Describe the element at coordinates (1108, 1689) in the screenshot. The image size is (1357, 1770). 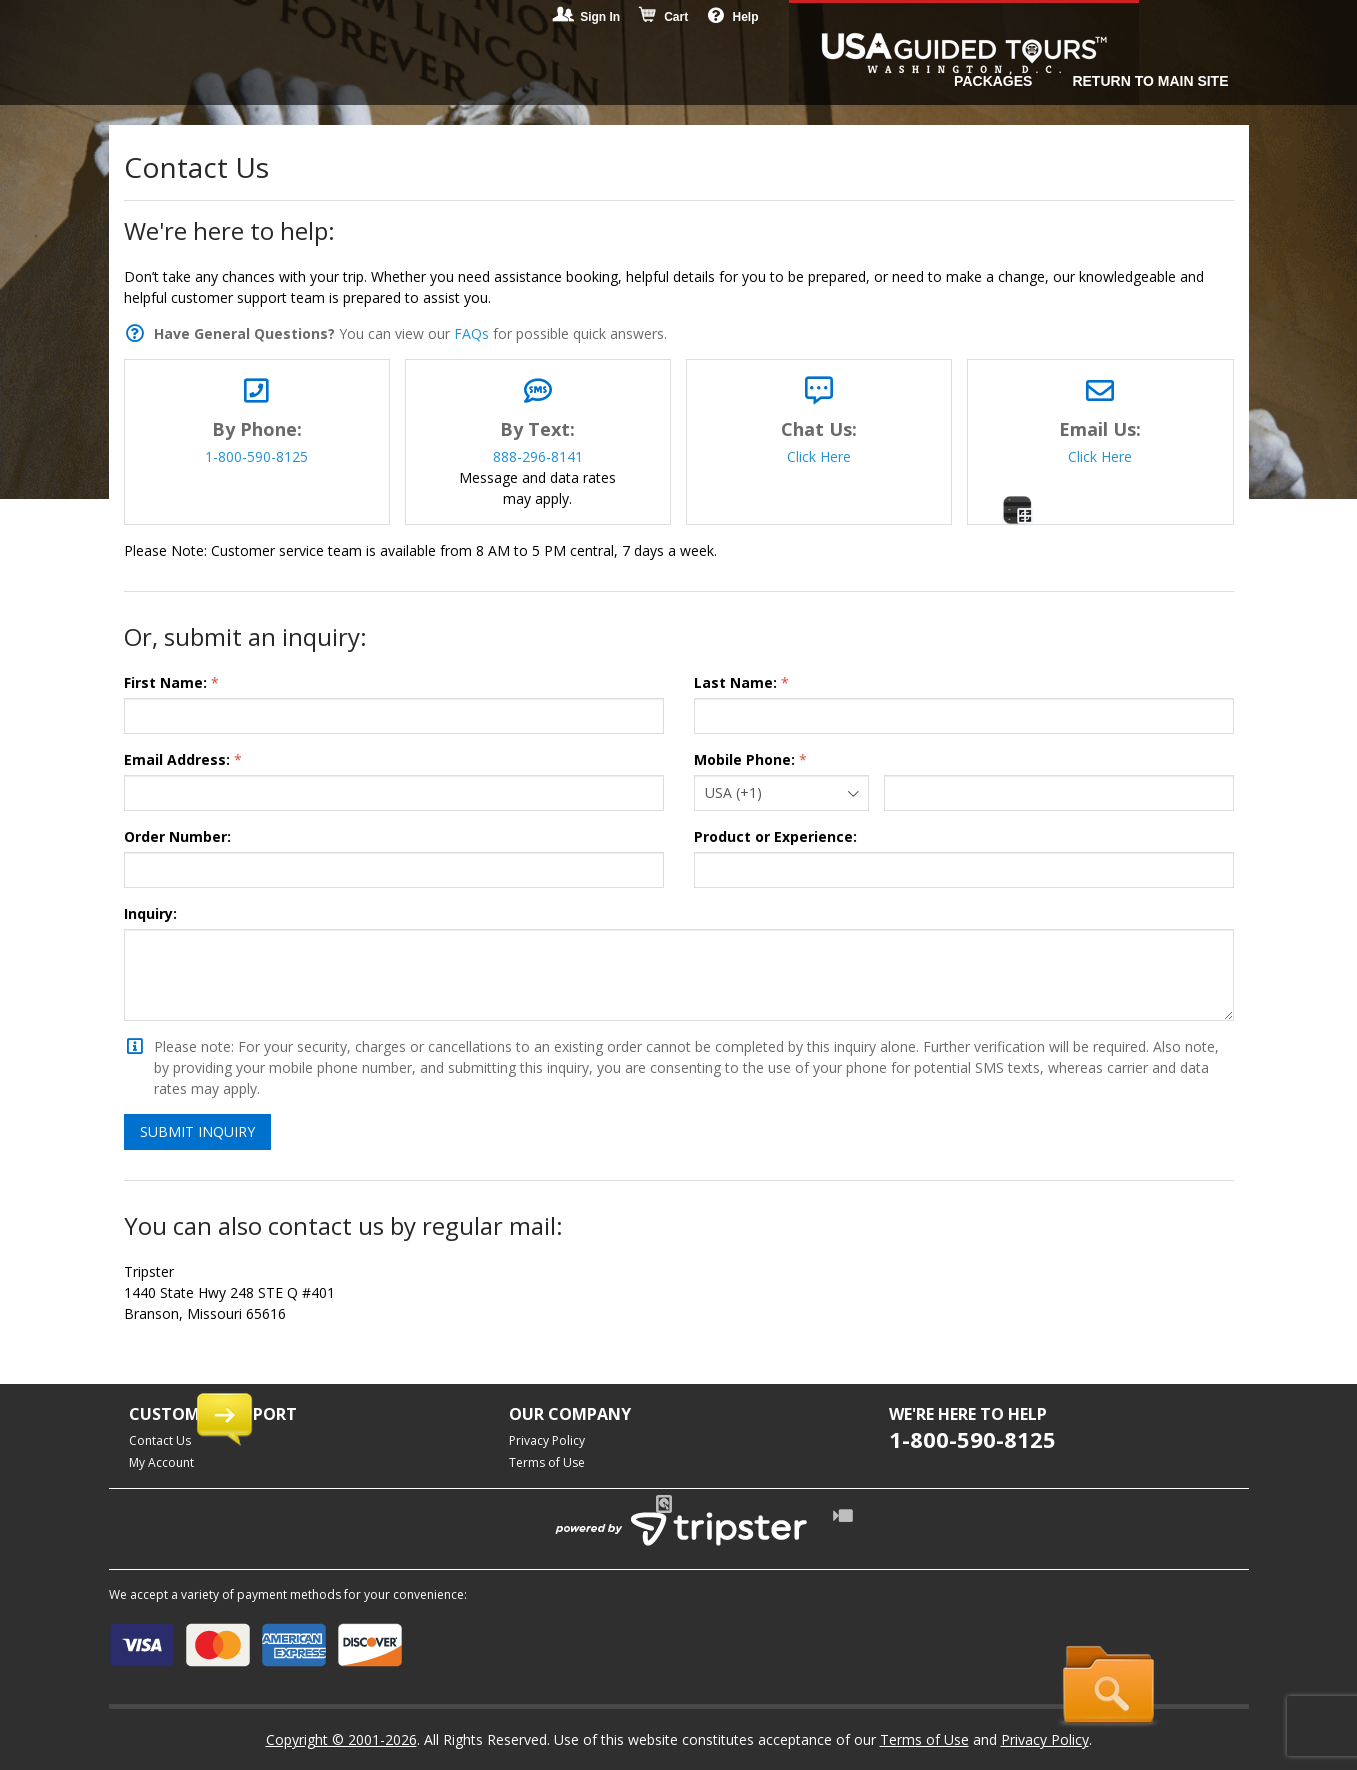
I see `access saved search queries` at that location.